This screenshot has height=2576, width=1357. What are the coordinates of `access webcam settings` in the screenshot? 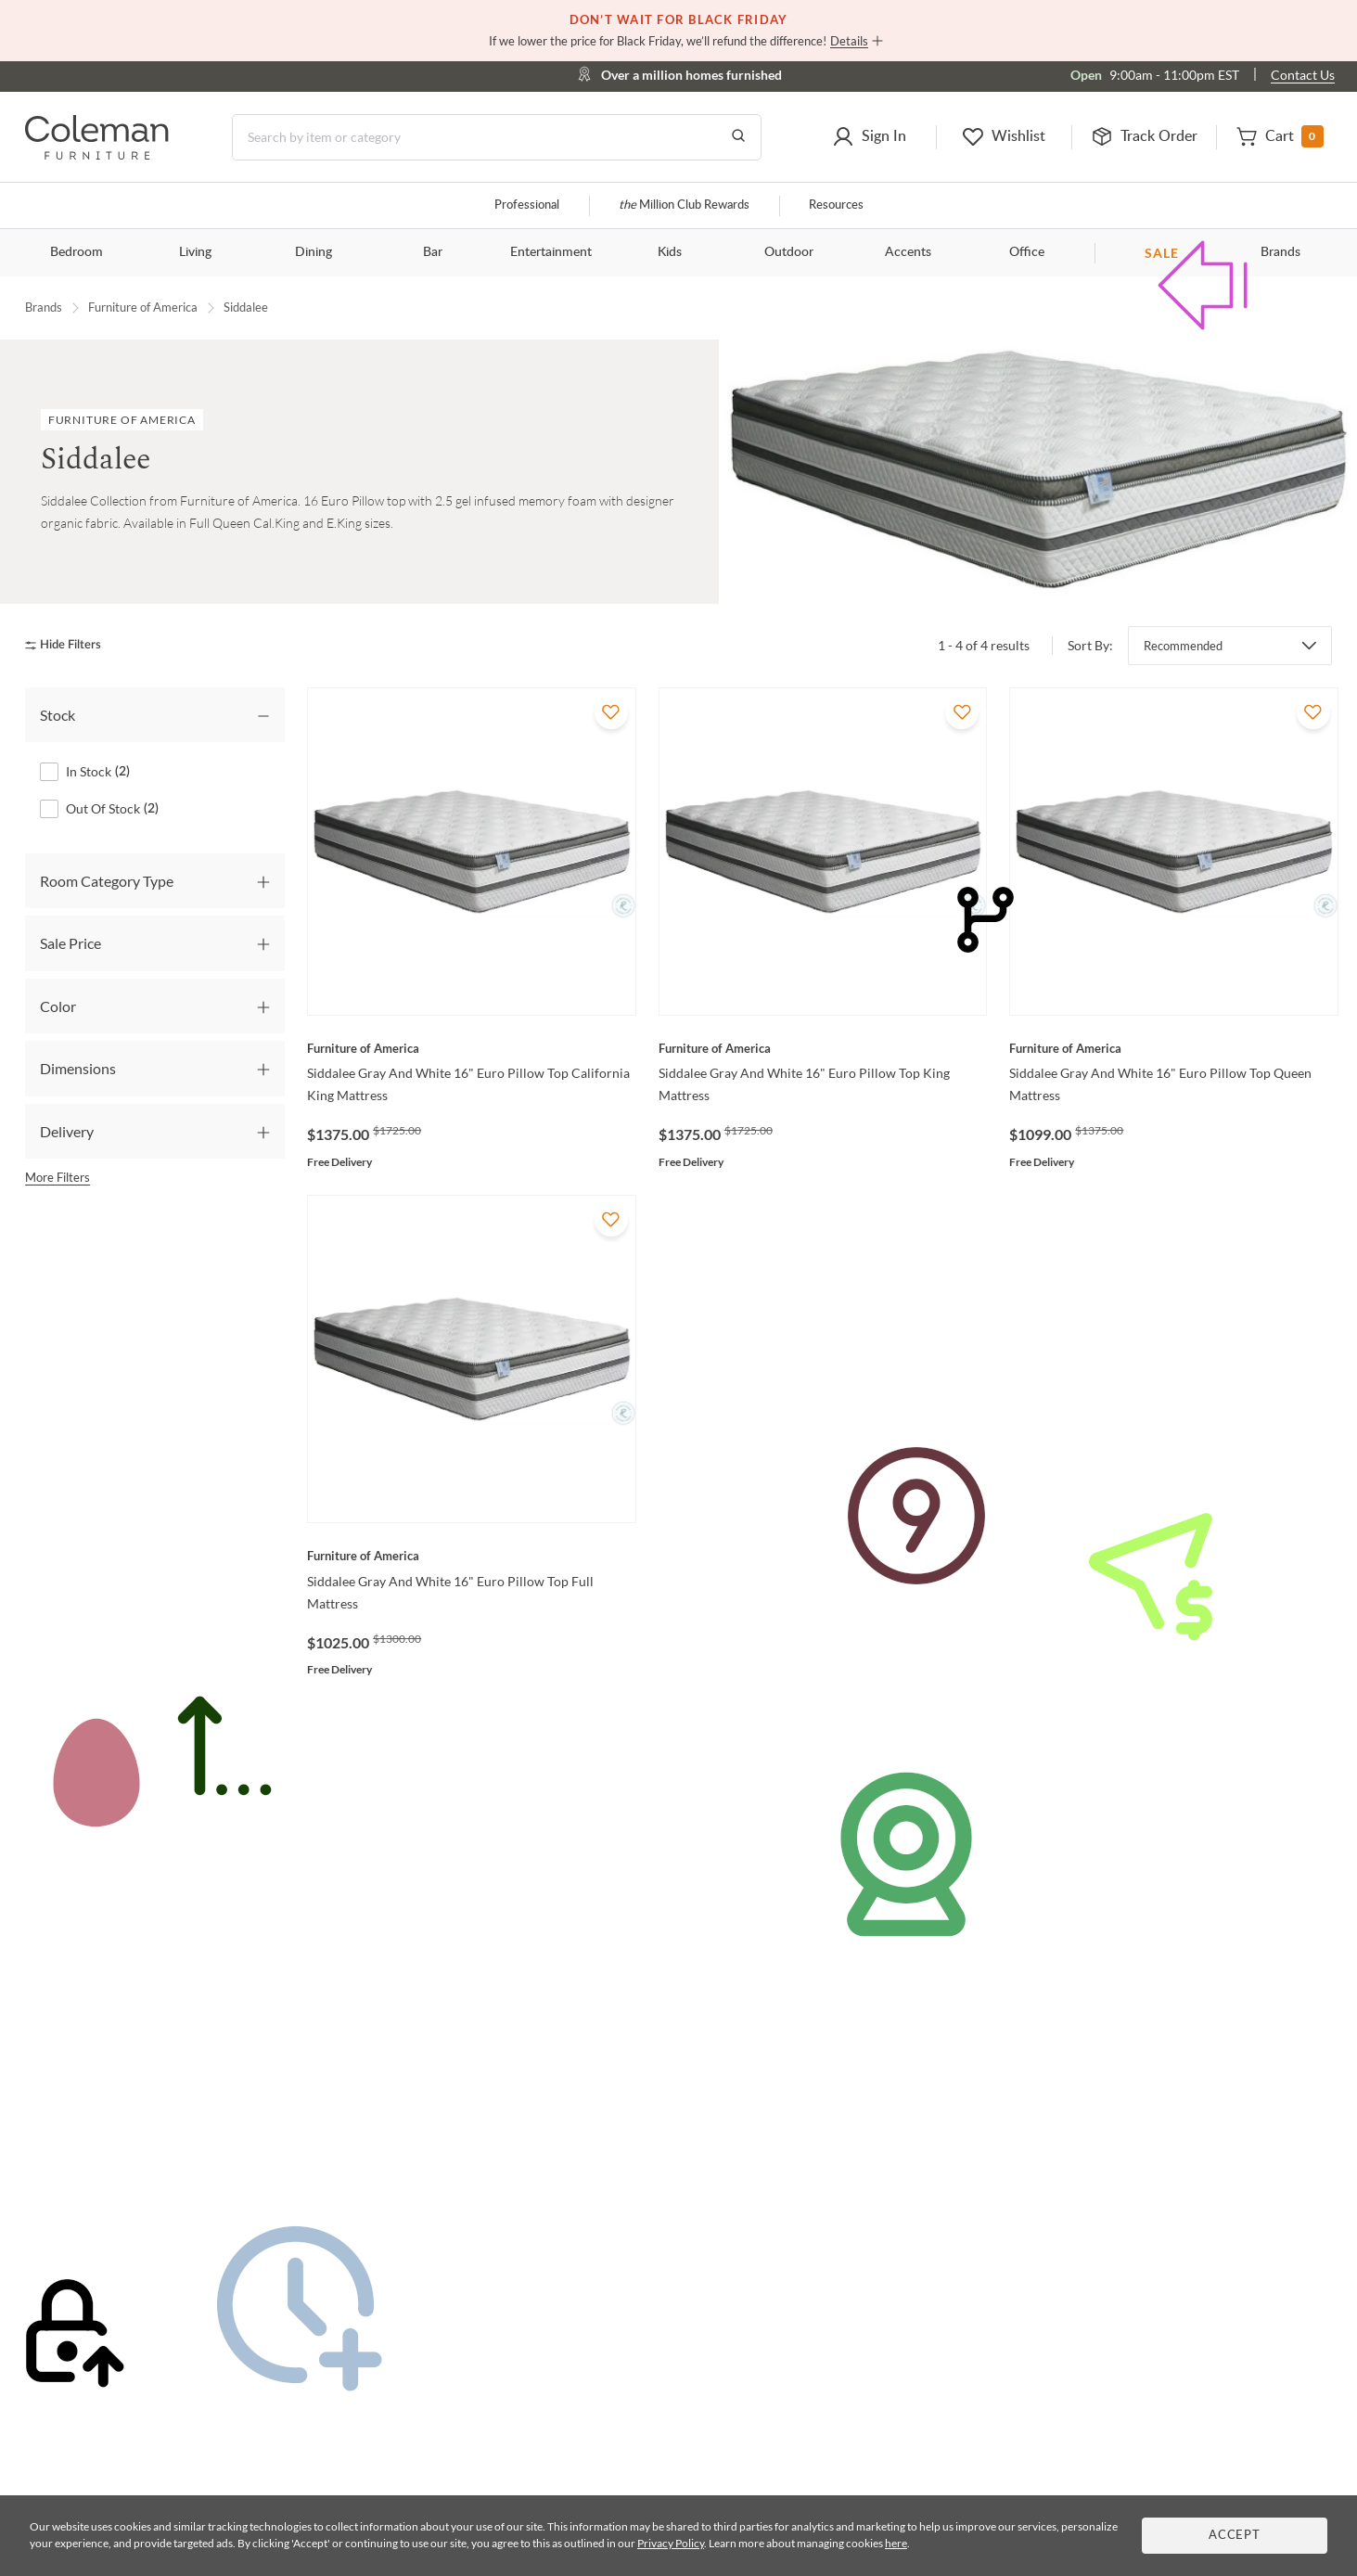 It's located at (906, 1854).